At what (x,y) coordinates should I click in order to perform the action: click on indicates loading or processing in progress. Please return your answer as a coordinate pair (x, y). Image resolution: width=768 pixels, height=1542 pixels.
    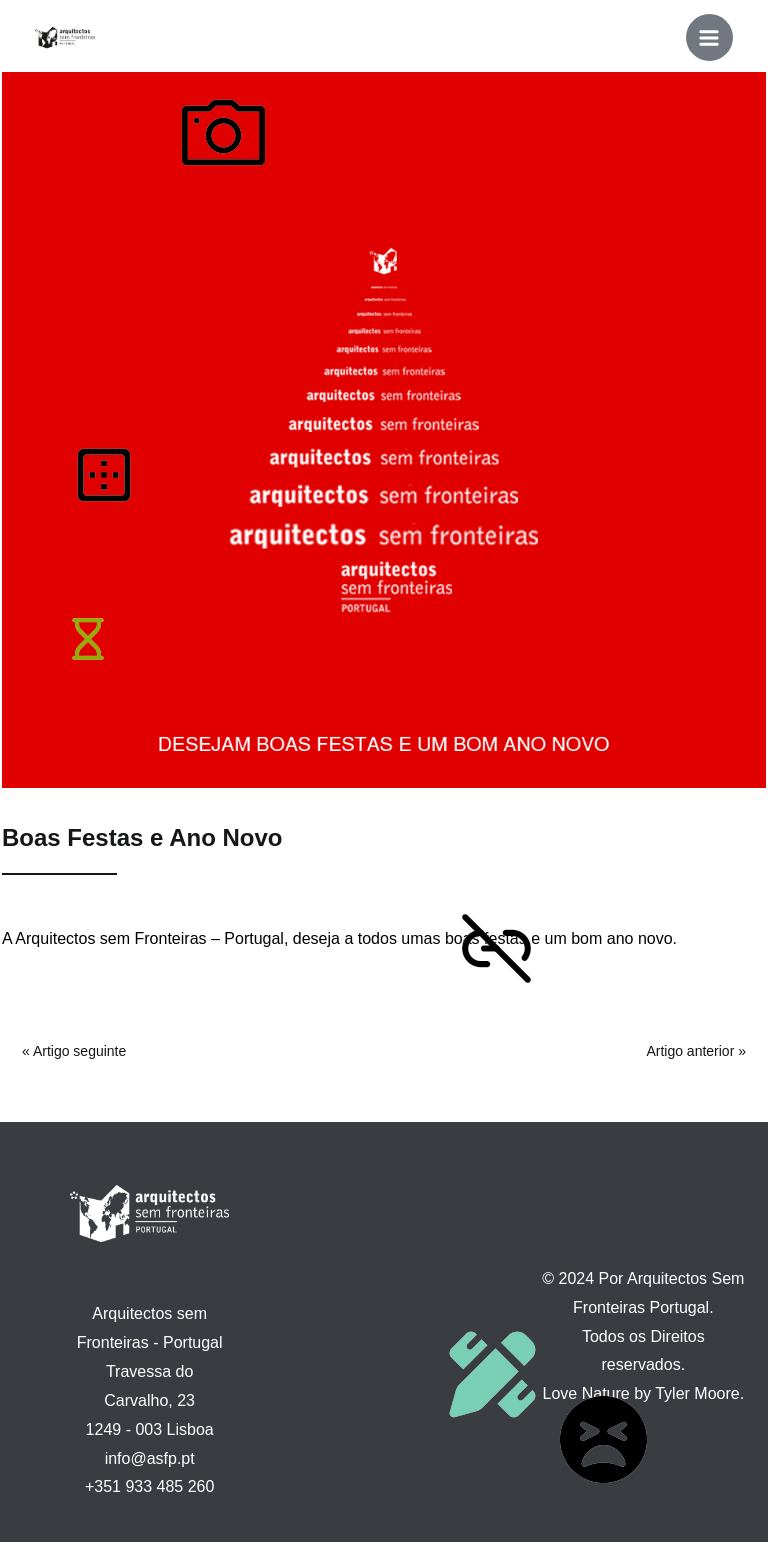
    Looking at the image, I should click on (88, 639).